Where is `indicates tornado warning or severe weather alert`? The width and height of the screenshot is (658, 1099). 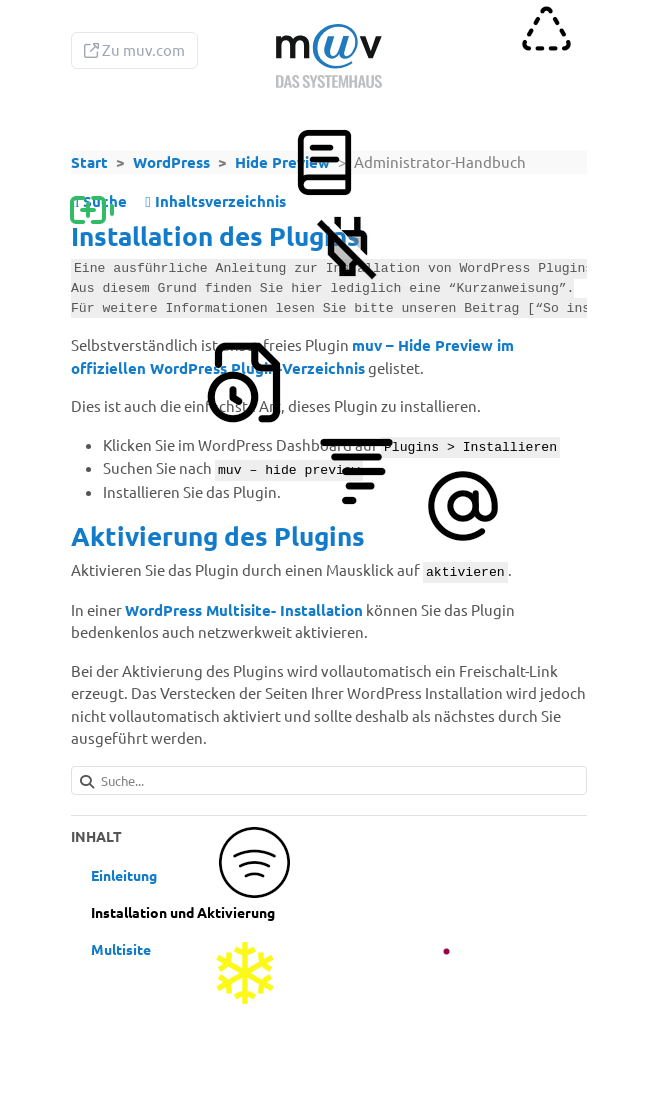 indicates tornado warning or severe weather alert is located at coordinates (356, 471).